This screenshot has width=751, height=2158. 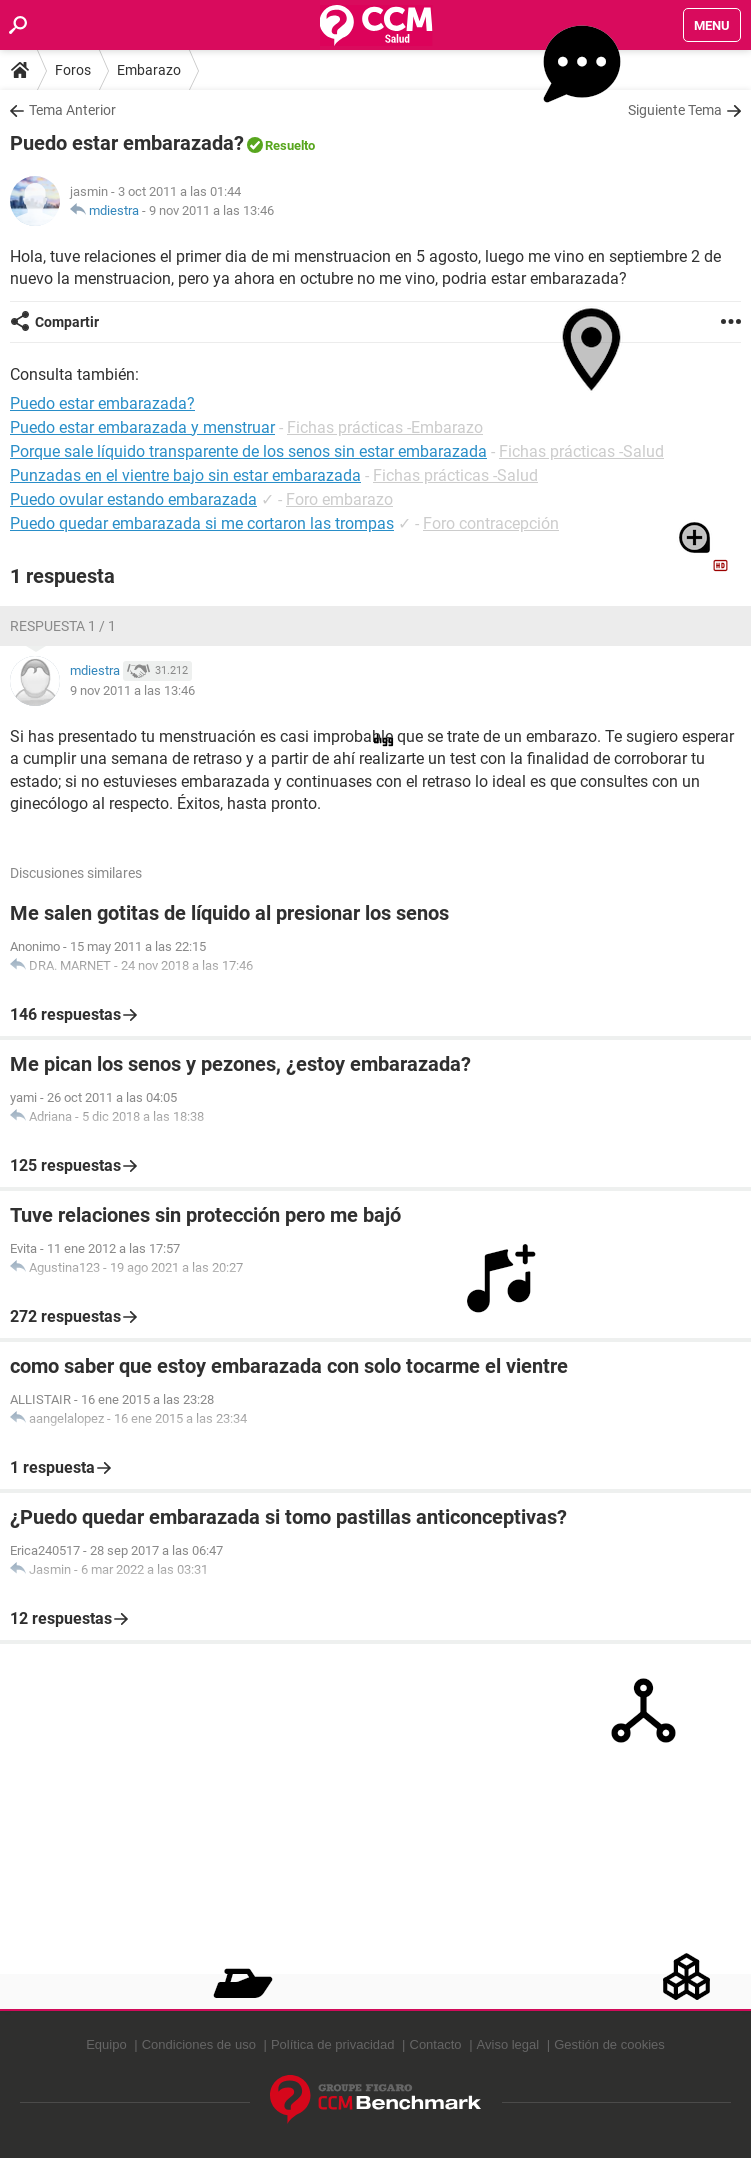 What do you see at coordinates (502, 1279) in the screenshot?
I see `add a new song to your library` at bounding box center [502, 1279].